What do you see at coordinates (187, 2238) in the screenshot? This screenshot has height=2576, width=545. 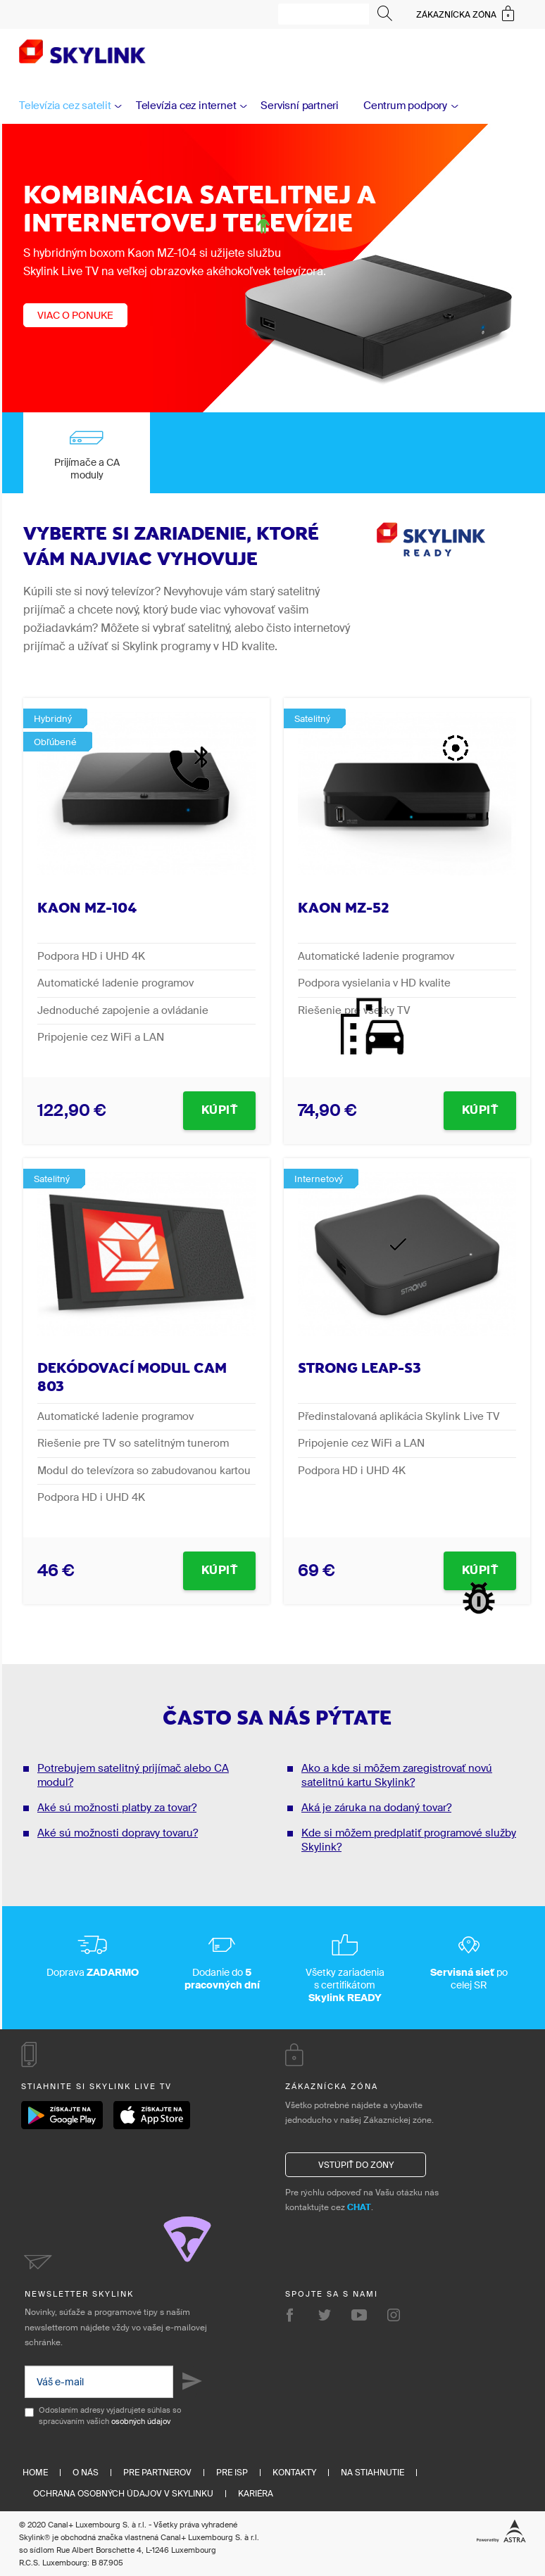 I see `order food or pizza delivery` at bounding box center [187, 2238].